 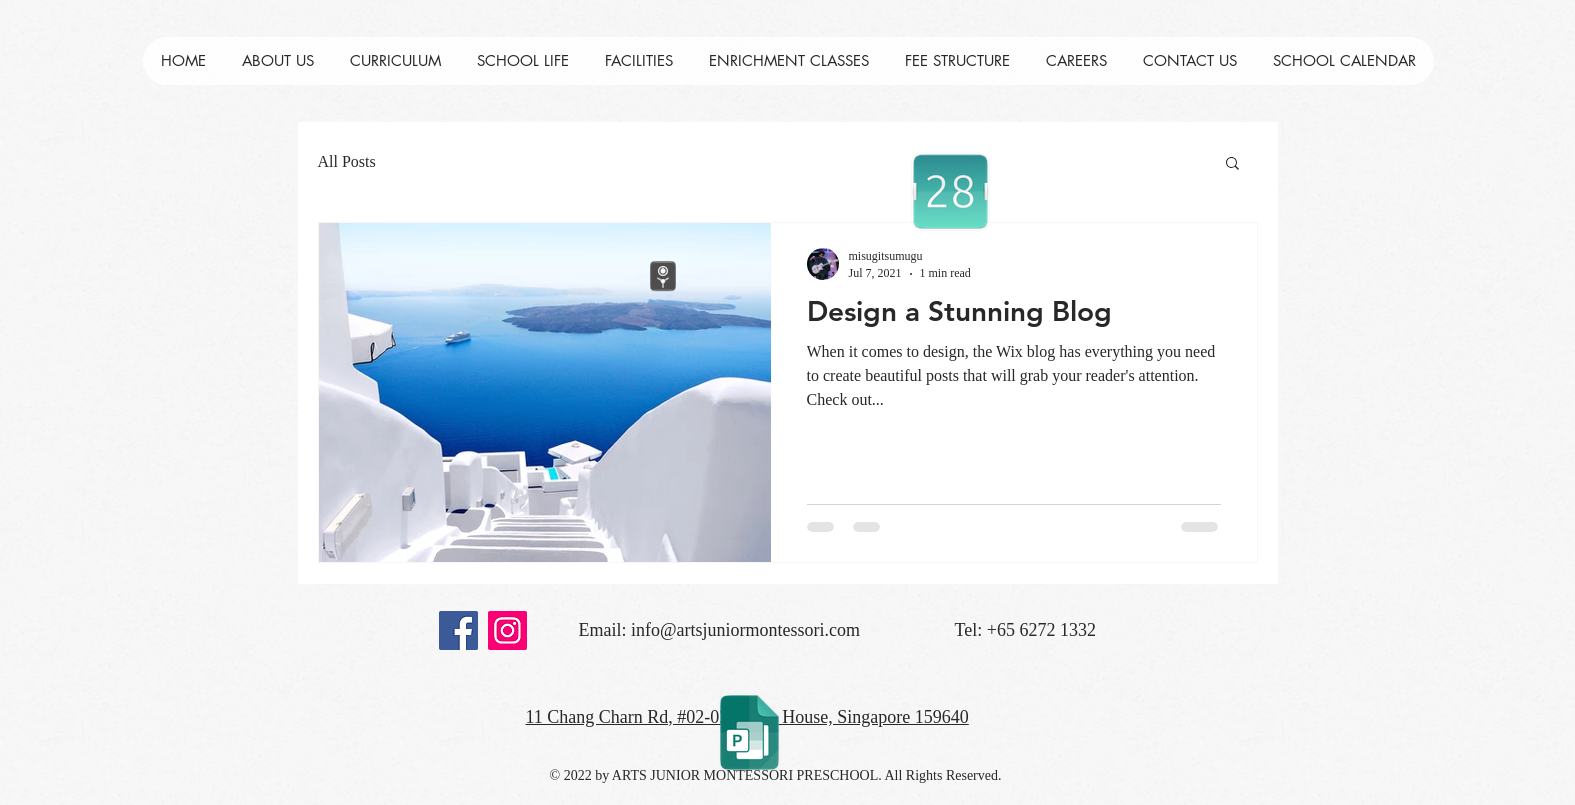 What do you see at coordinates (749, 732) in the screenshot?
I see `microsoft publisher document file` at bounding box center [749, 732].